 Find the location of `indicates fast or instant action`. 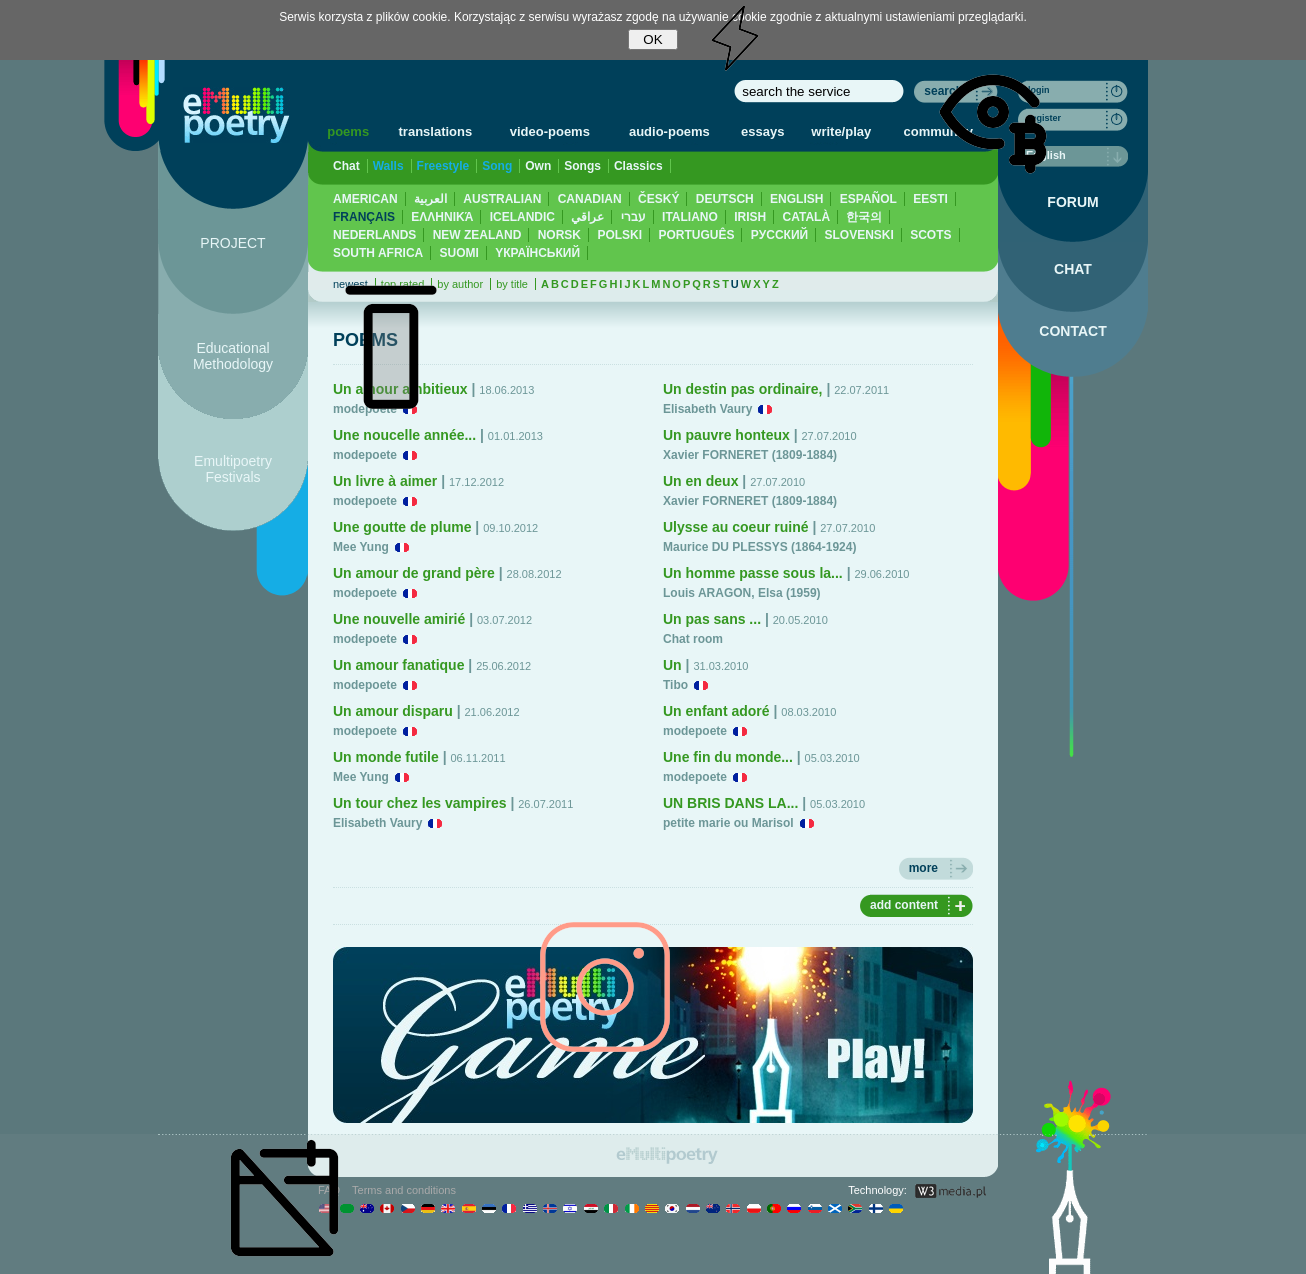

indicates fast or instant action is located at coordinates (735, 38).